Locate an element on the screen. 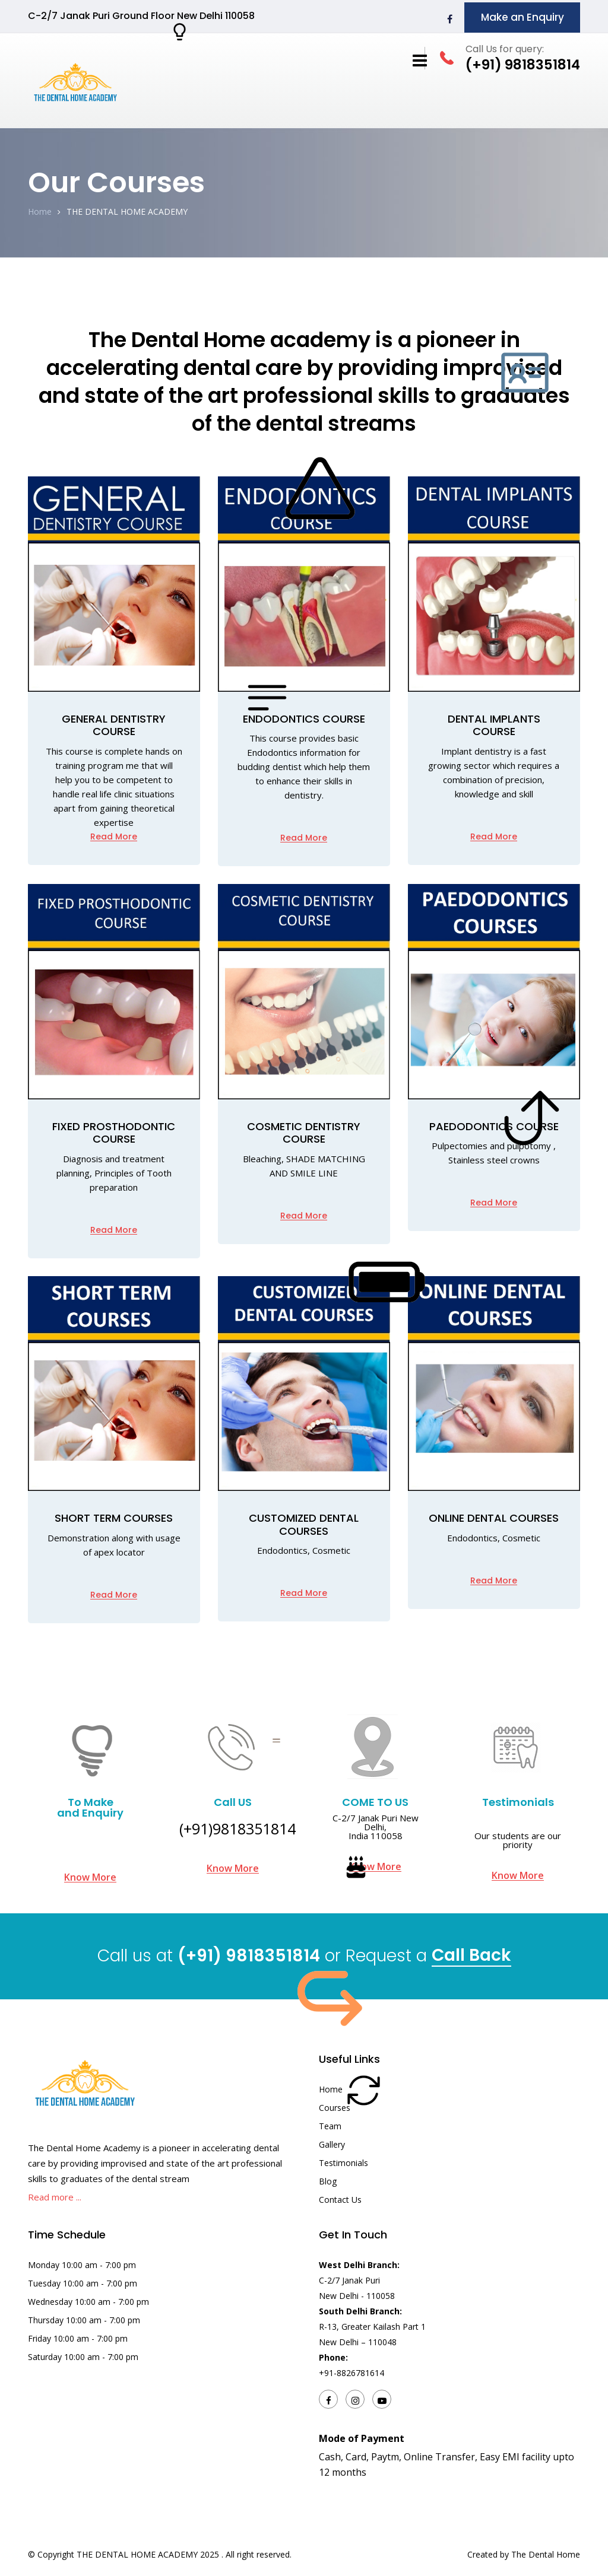 This screenshot has width=608, height=2576. view birthday or celebration reminders is located at coordinates (356, 1867).